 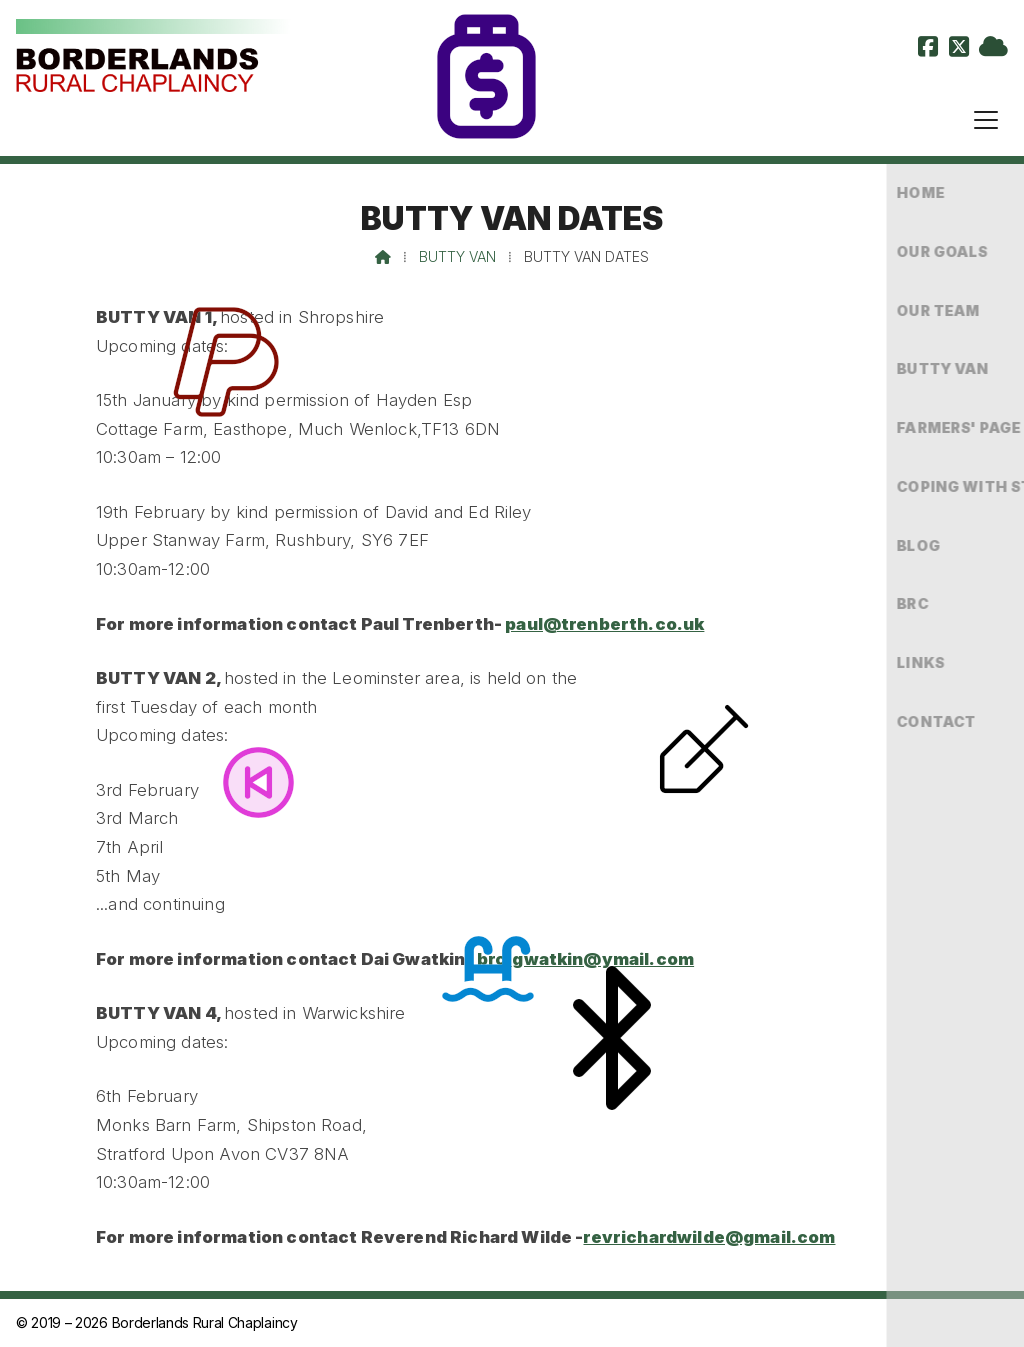 What do you see at coordinates (612, 1038) in the screenshot?
I see `toggle bluetooth connectivity` at bounding box center [612, 1038].